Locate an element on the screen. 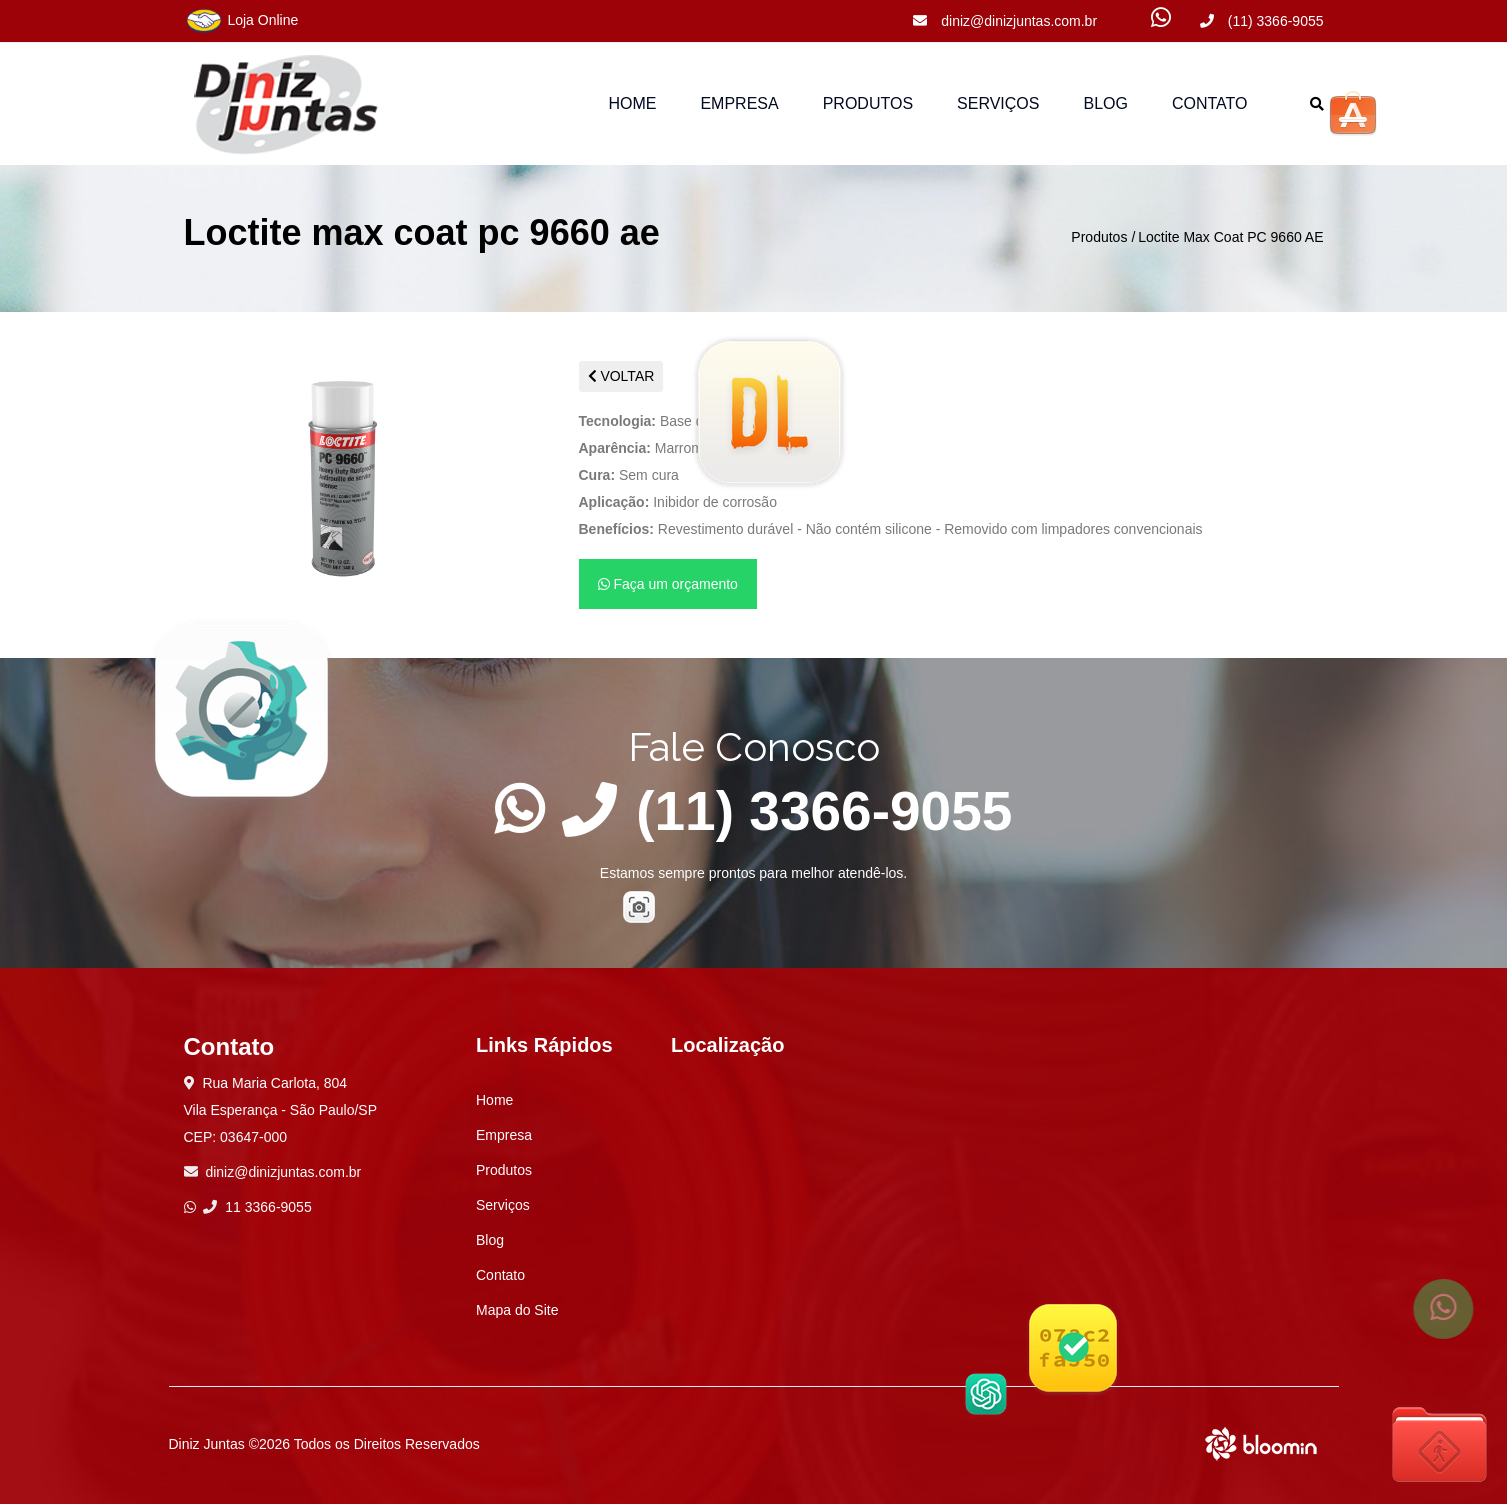 Image resolution: width=1507 pixels, height=1504 pixels. access public or shared folder is located at coordinates (1439, 1444).